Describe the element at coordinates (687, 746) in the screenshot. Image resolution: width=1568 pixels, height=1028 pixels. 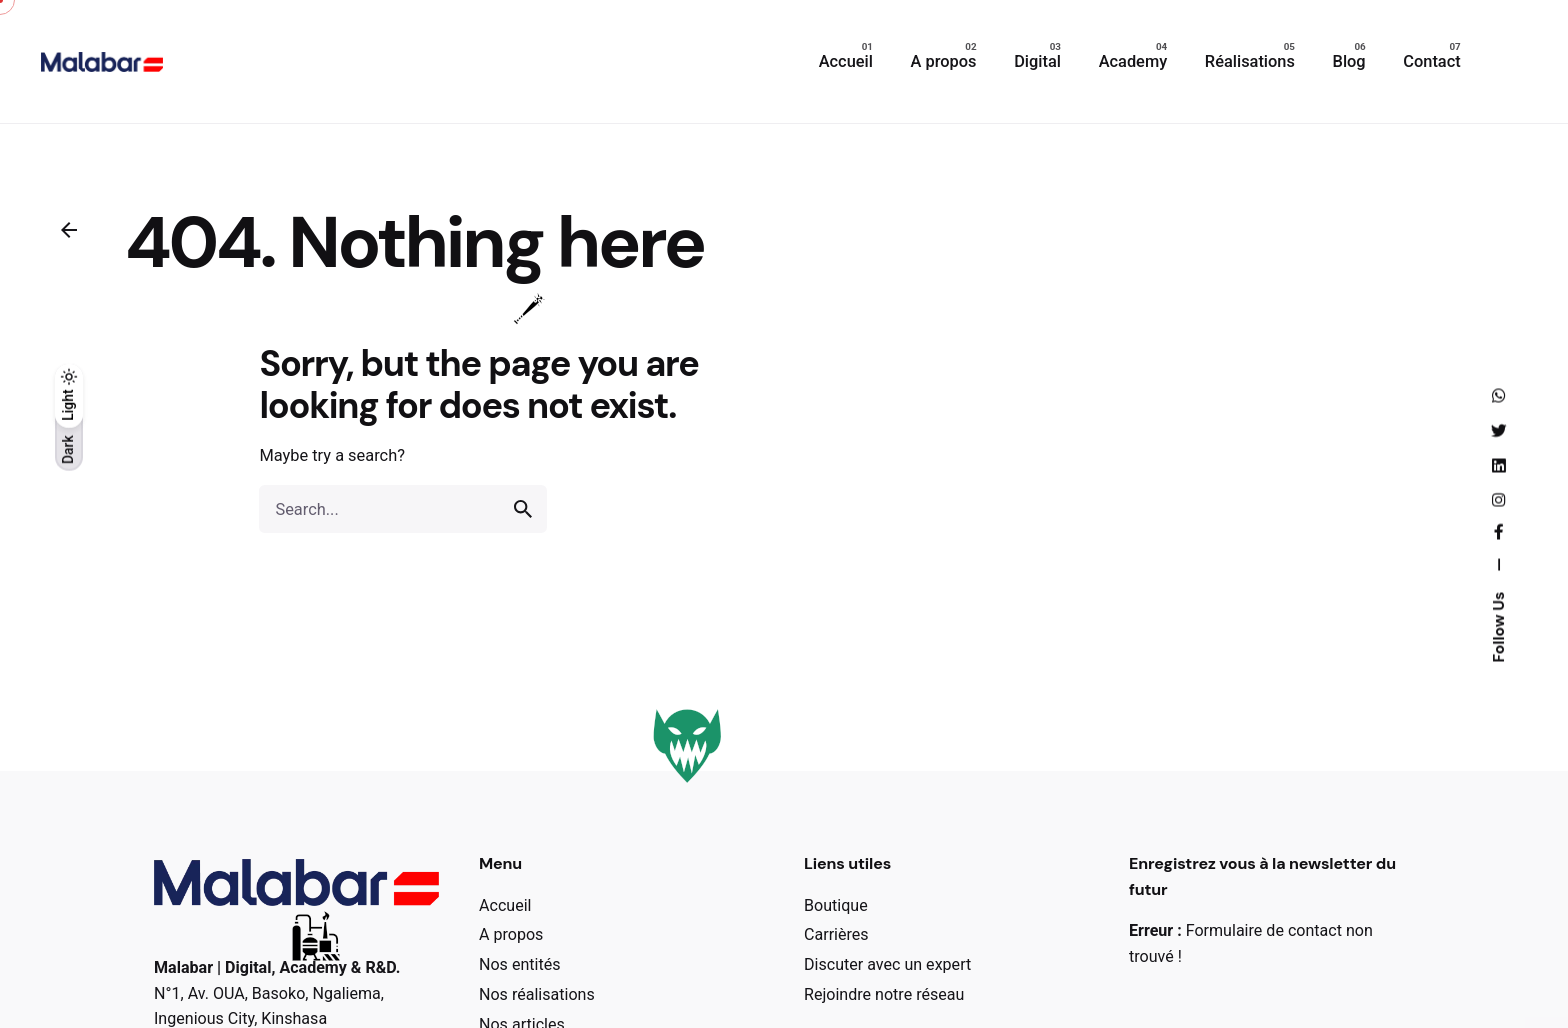
I see `select imp or demon character` at that location.